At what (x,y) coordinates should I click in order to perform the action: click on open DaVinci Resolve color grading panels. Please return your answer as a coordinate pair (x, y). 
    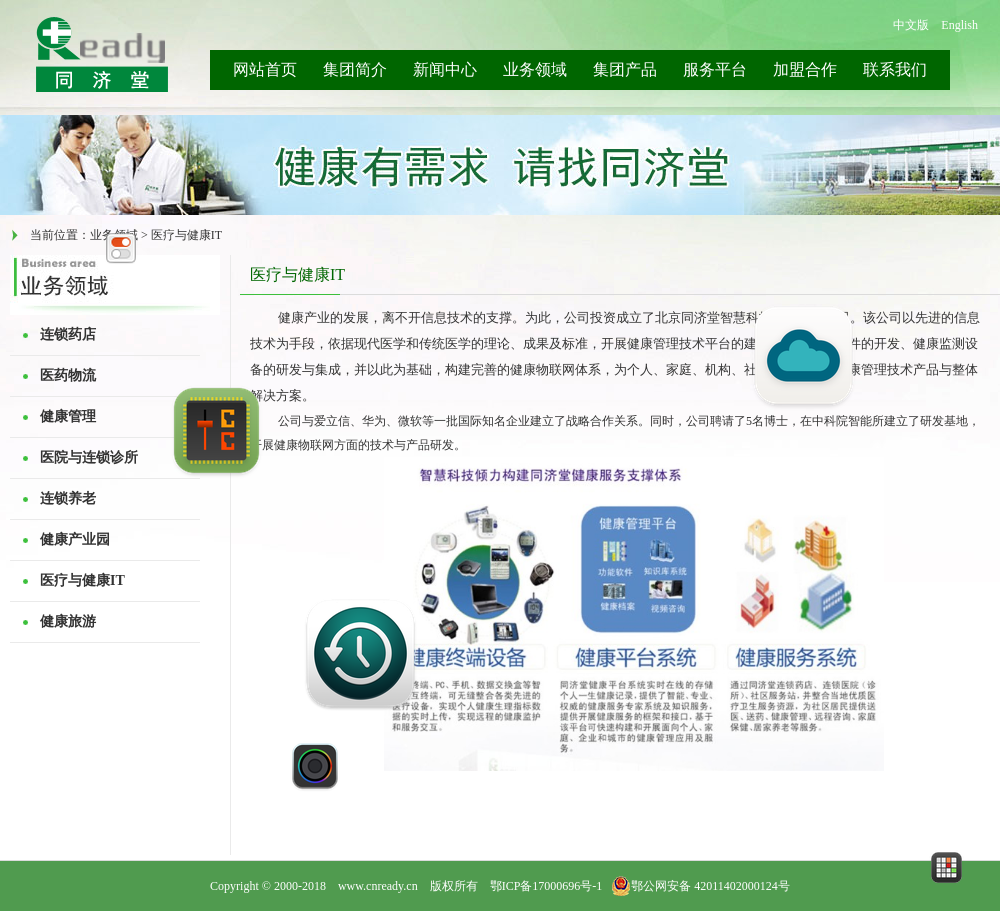
    Looking at the image, I should click on (315, 766).